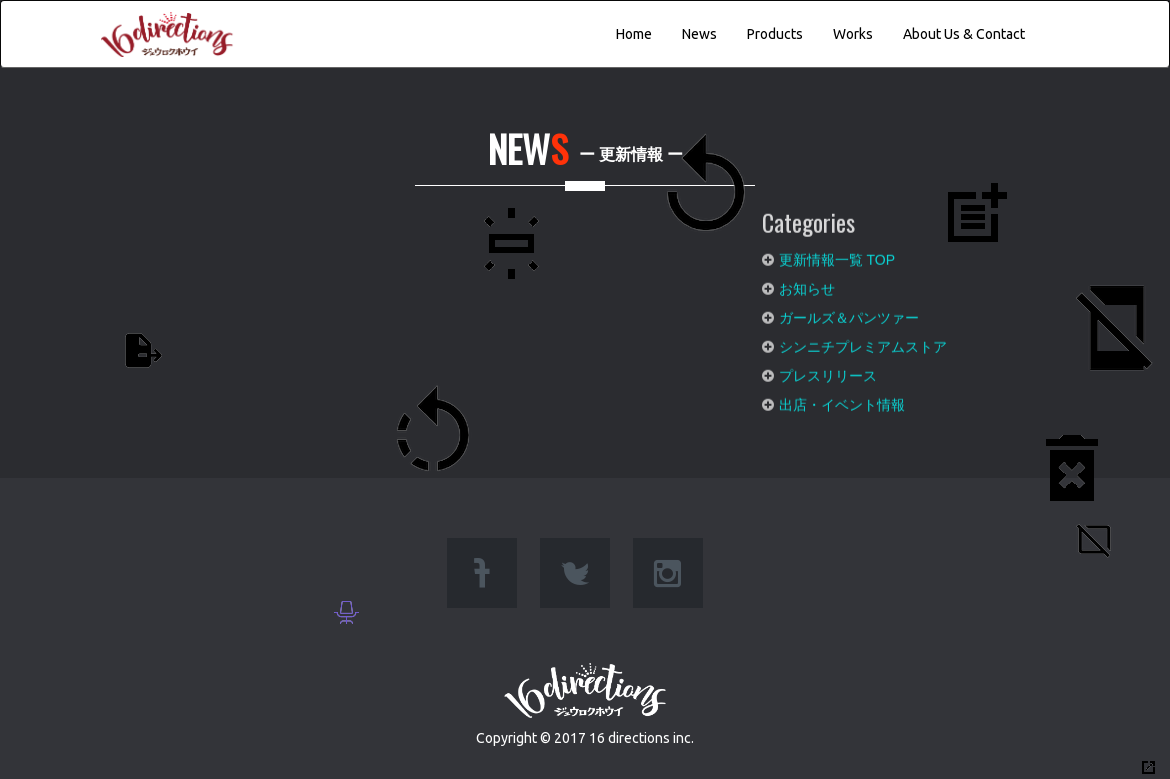 Image resolution: width=1170 pixels, height=779 pixels. Describe the element at coordinates (1072, 468) in the screenshot. I see `permanently delete item` at that location.